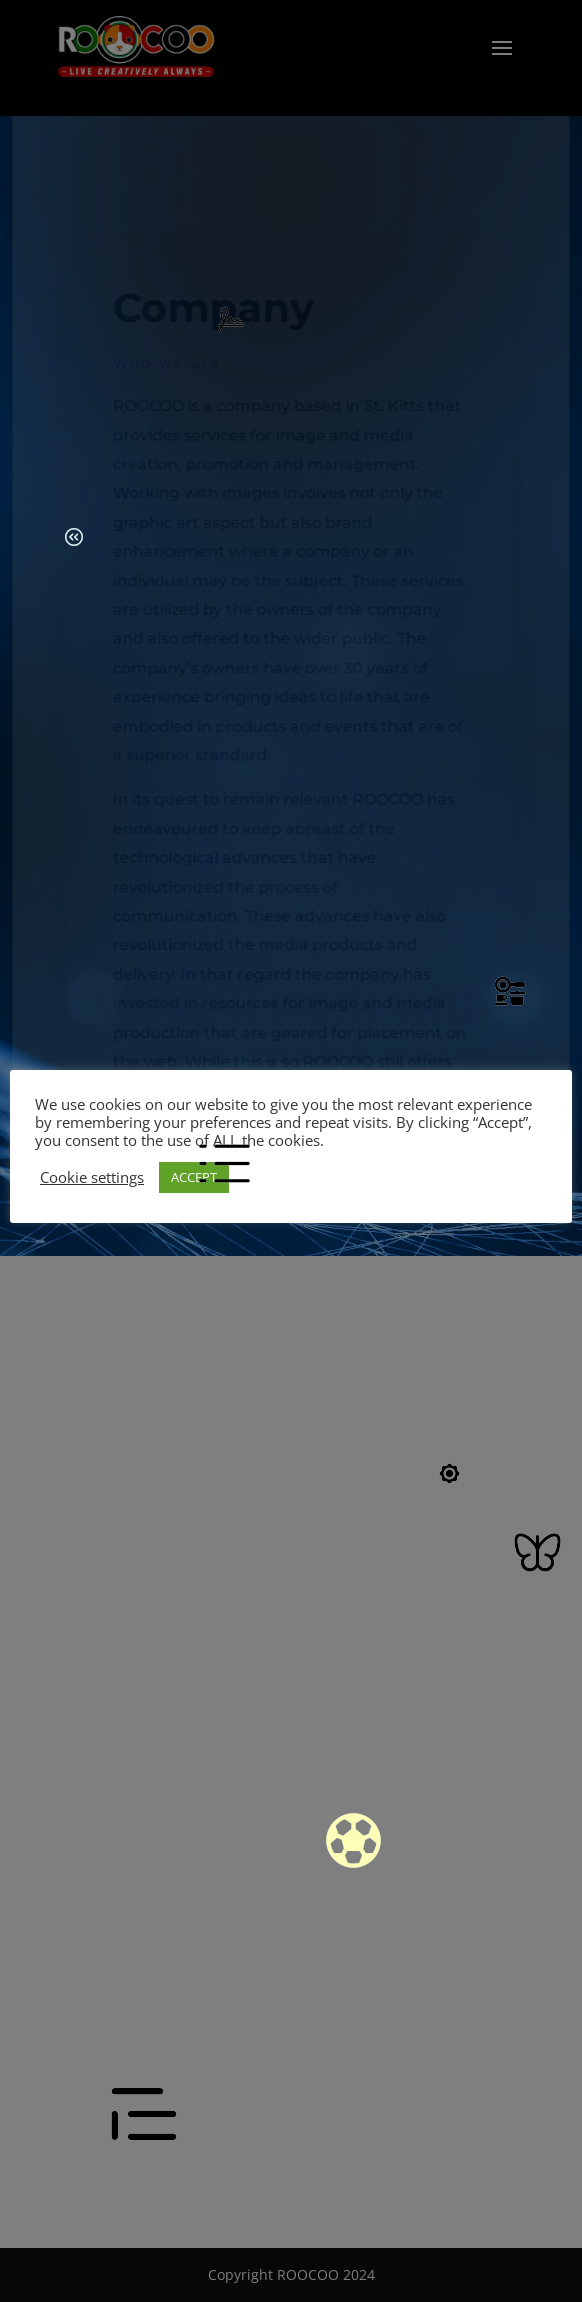  What do you see at coordinates (144, 2114) in the screenshot?
I see `insert a block quote` at bounding box center [144, 2114].